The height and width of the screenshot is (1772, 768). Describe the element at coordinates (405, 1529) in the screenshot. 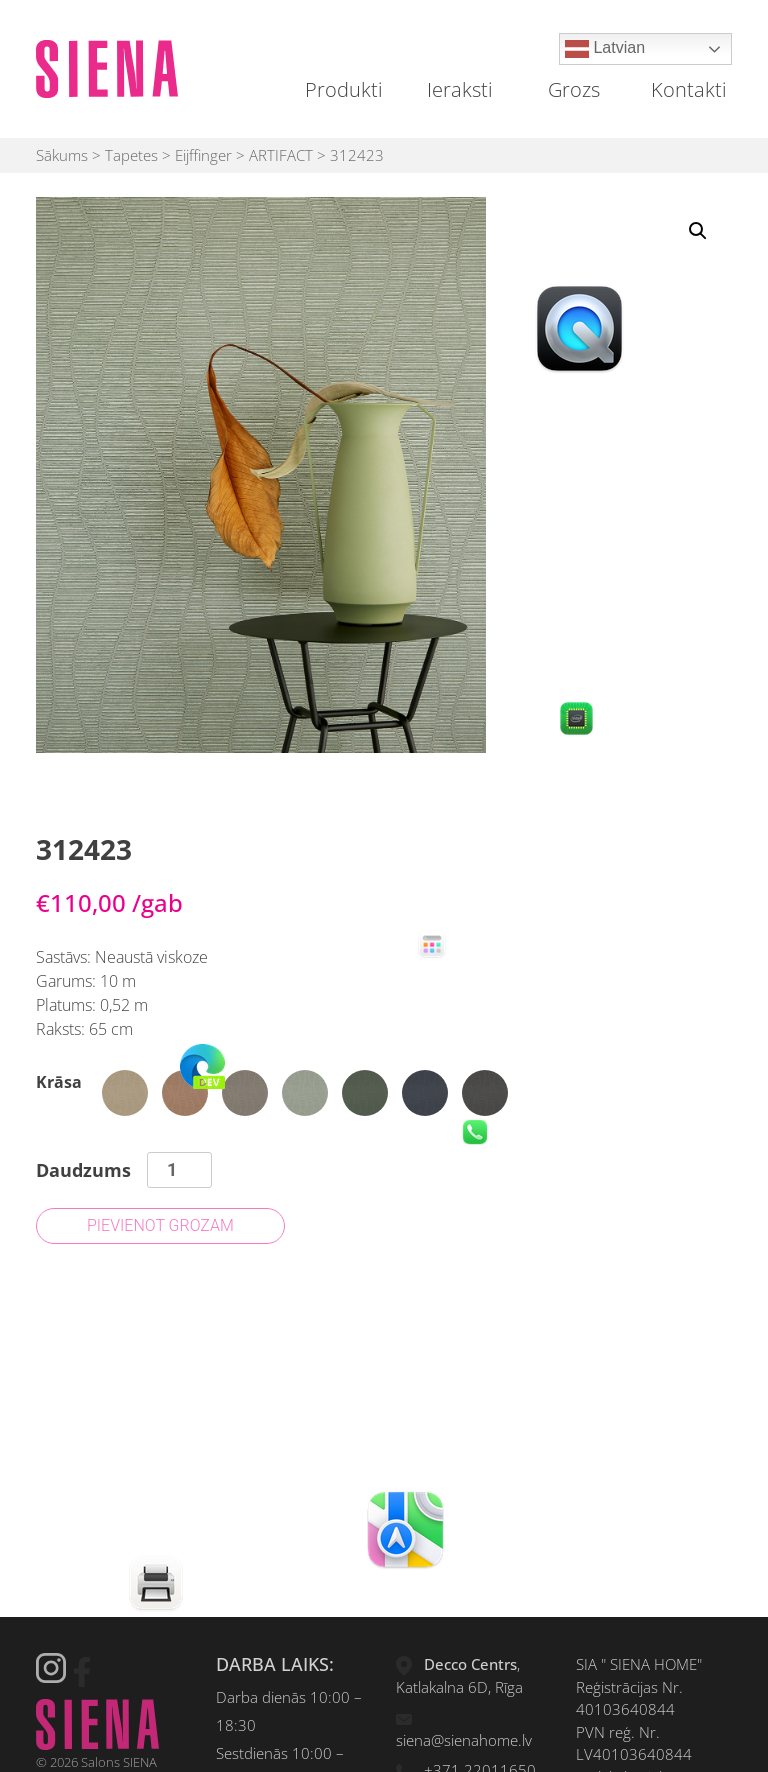

I see `open Apple Maps application` at that location.